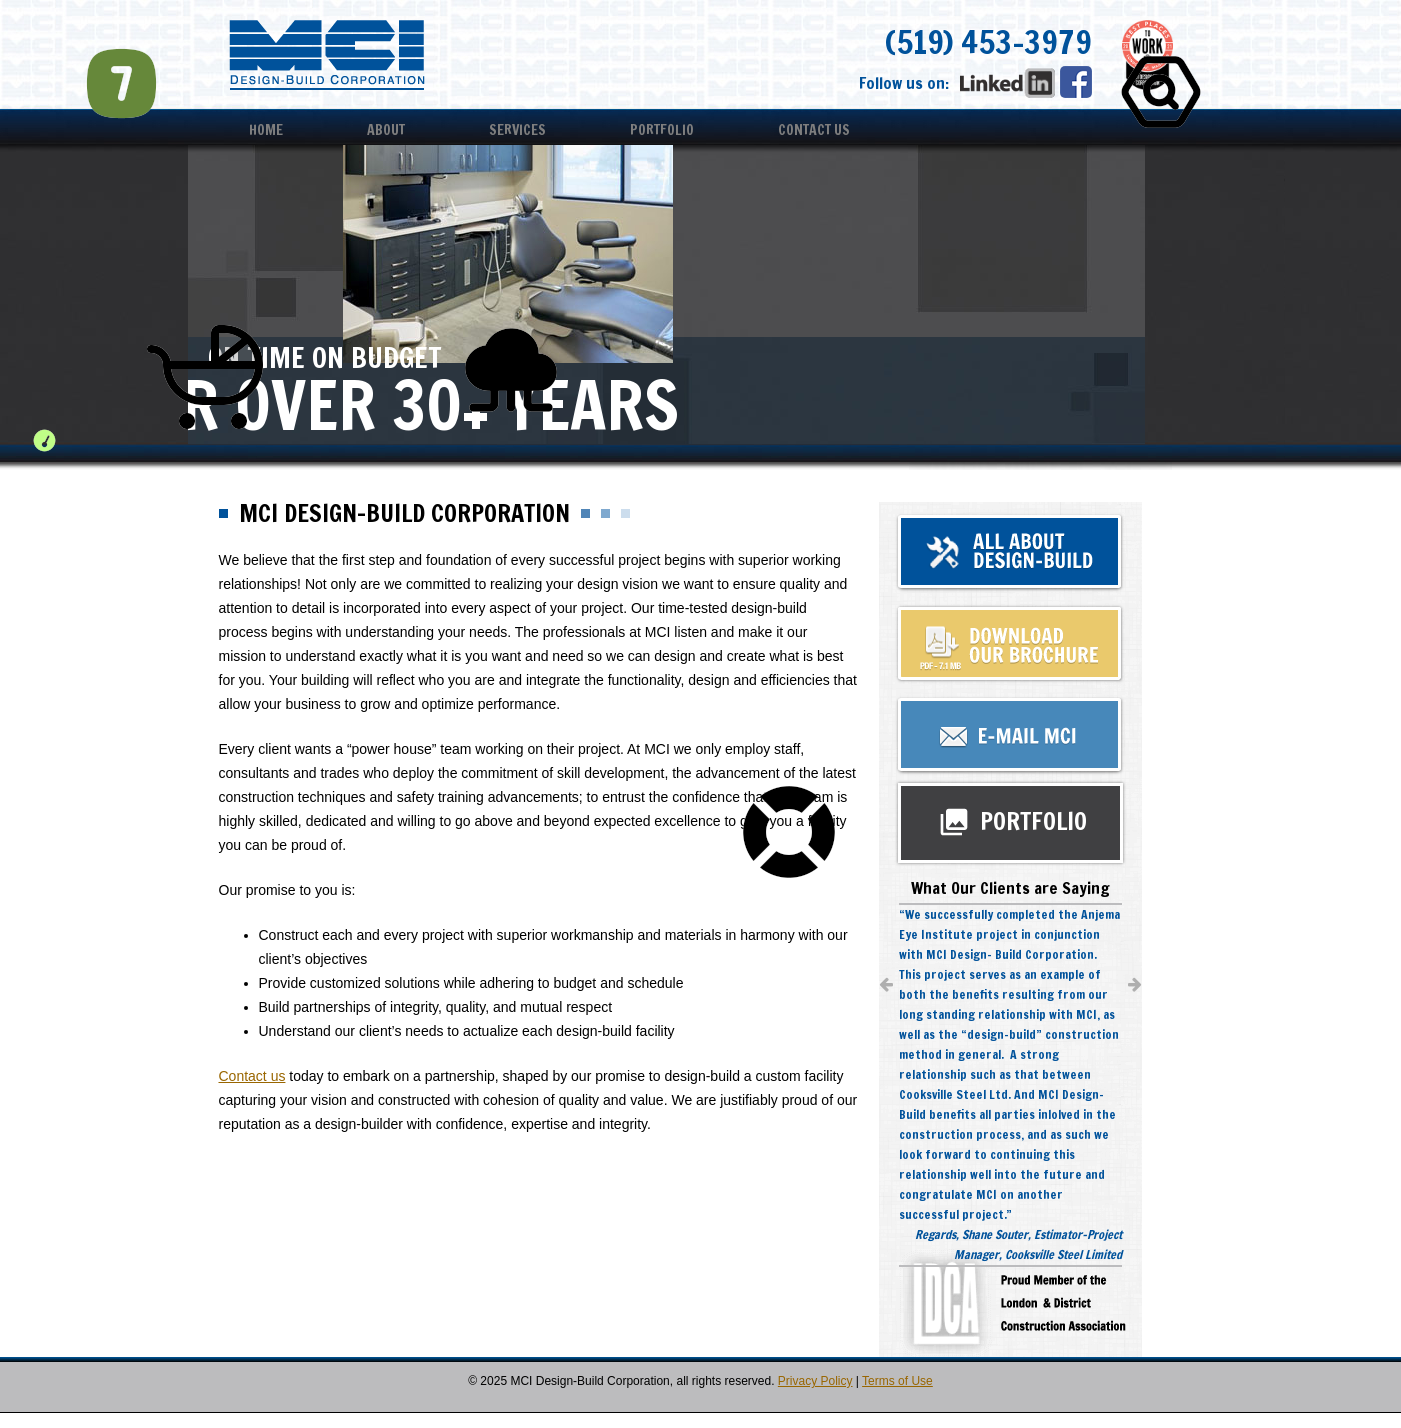 The image size is (1401, 1428). Describe the element at coordinates (789, 832) in the screenshot. I see `access help or support center` at that location.